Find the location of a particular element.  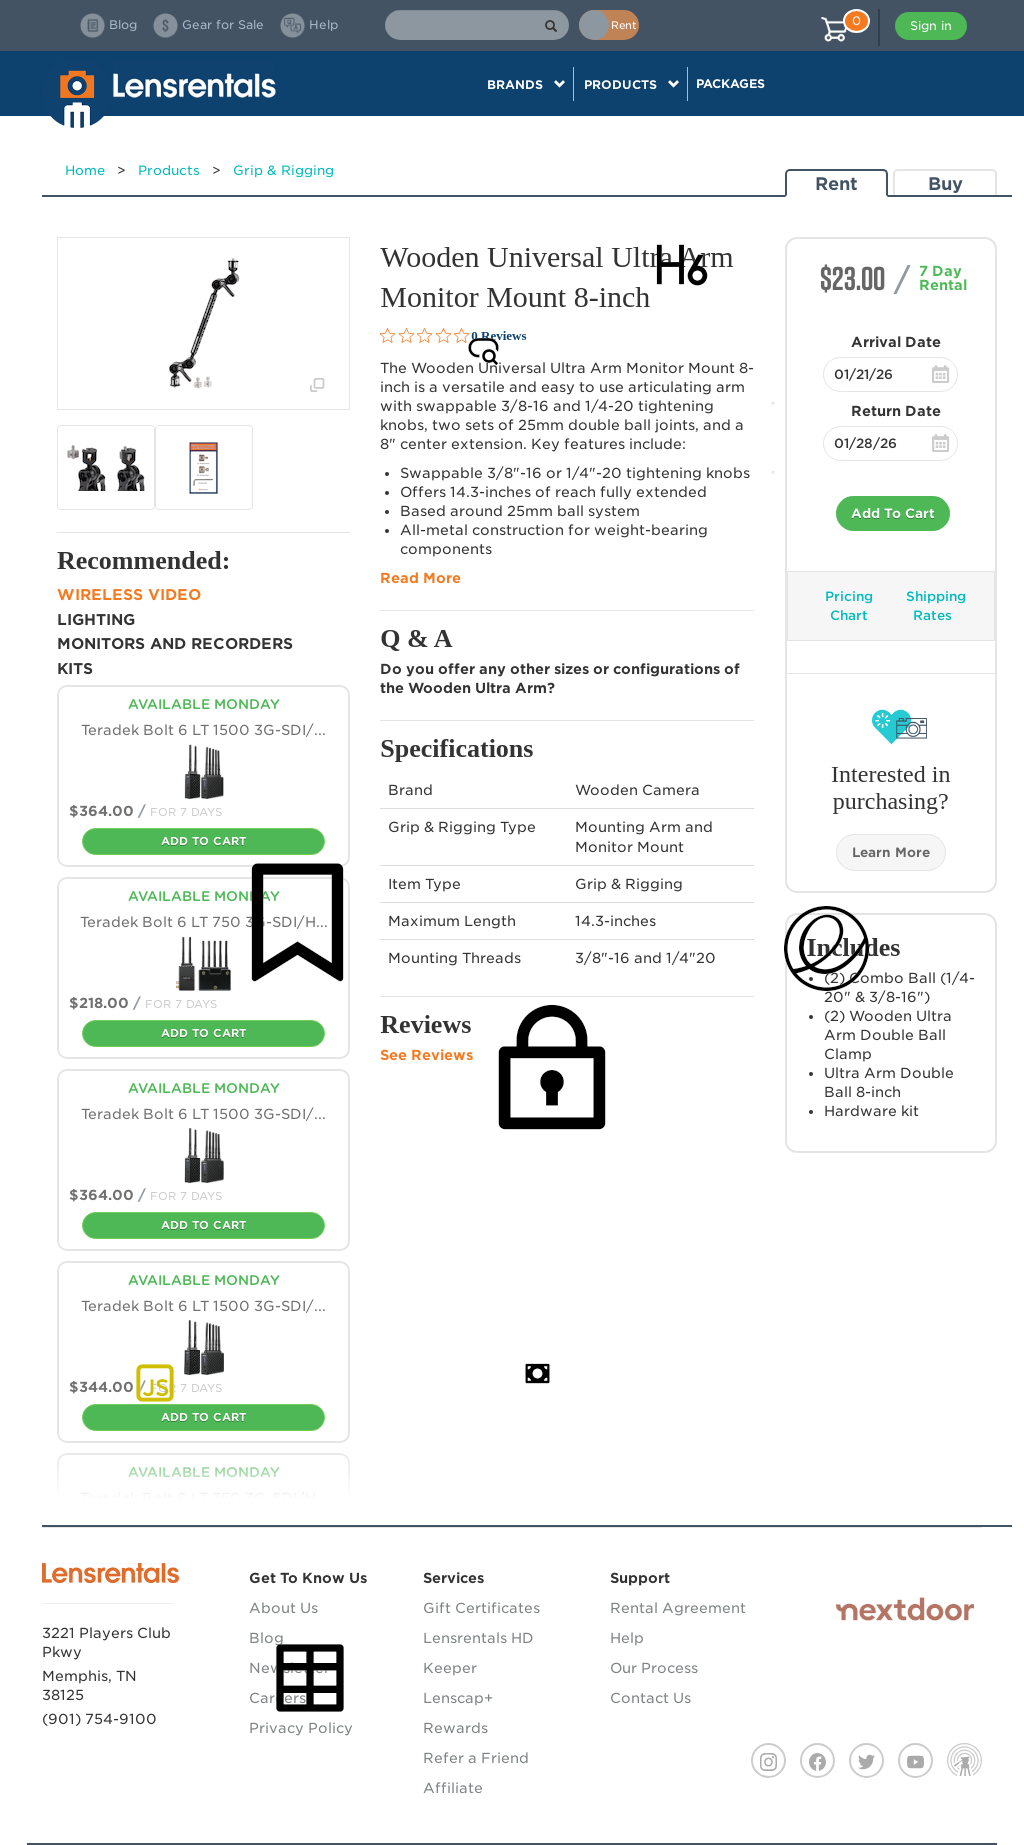

view cash or currency balance is located at coordinates (537, 1373).